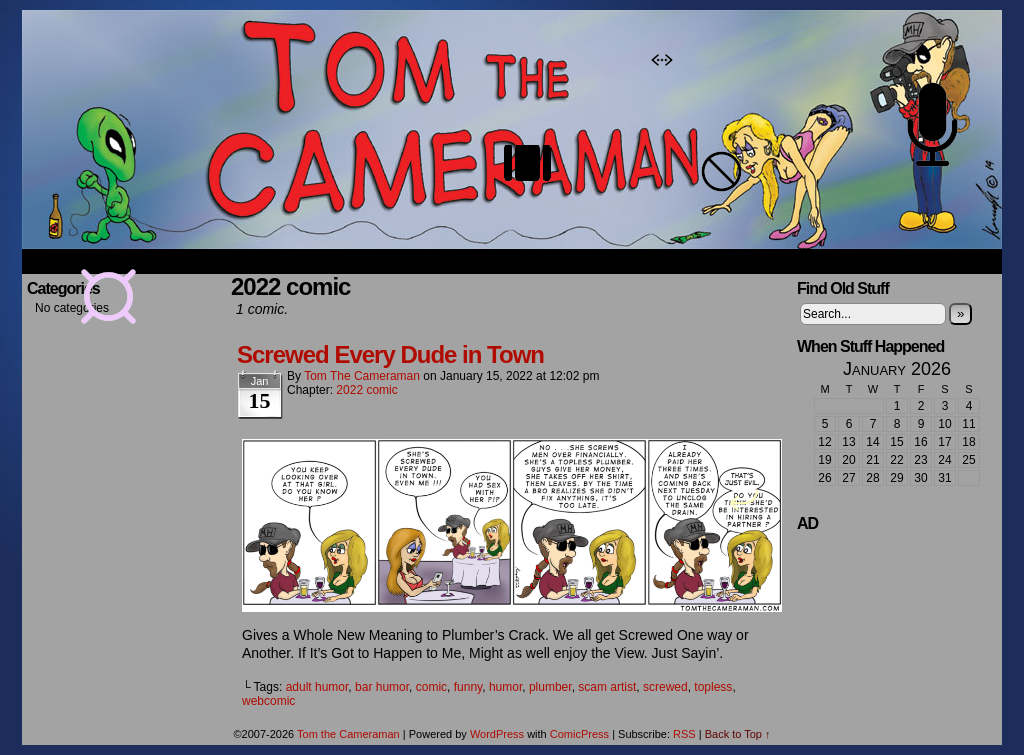  I want to click on select or change currency type, so click(108, 296).